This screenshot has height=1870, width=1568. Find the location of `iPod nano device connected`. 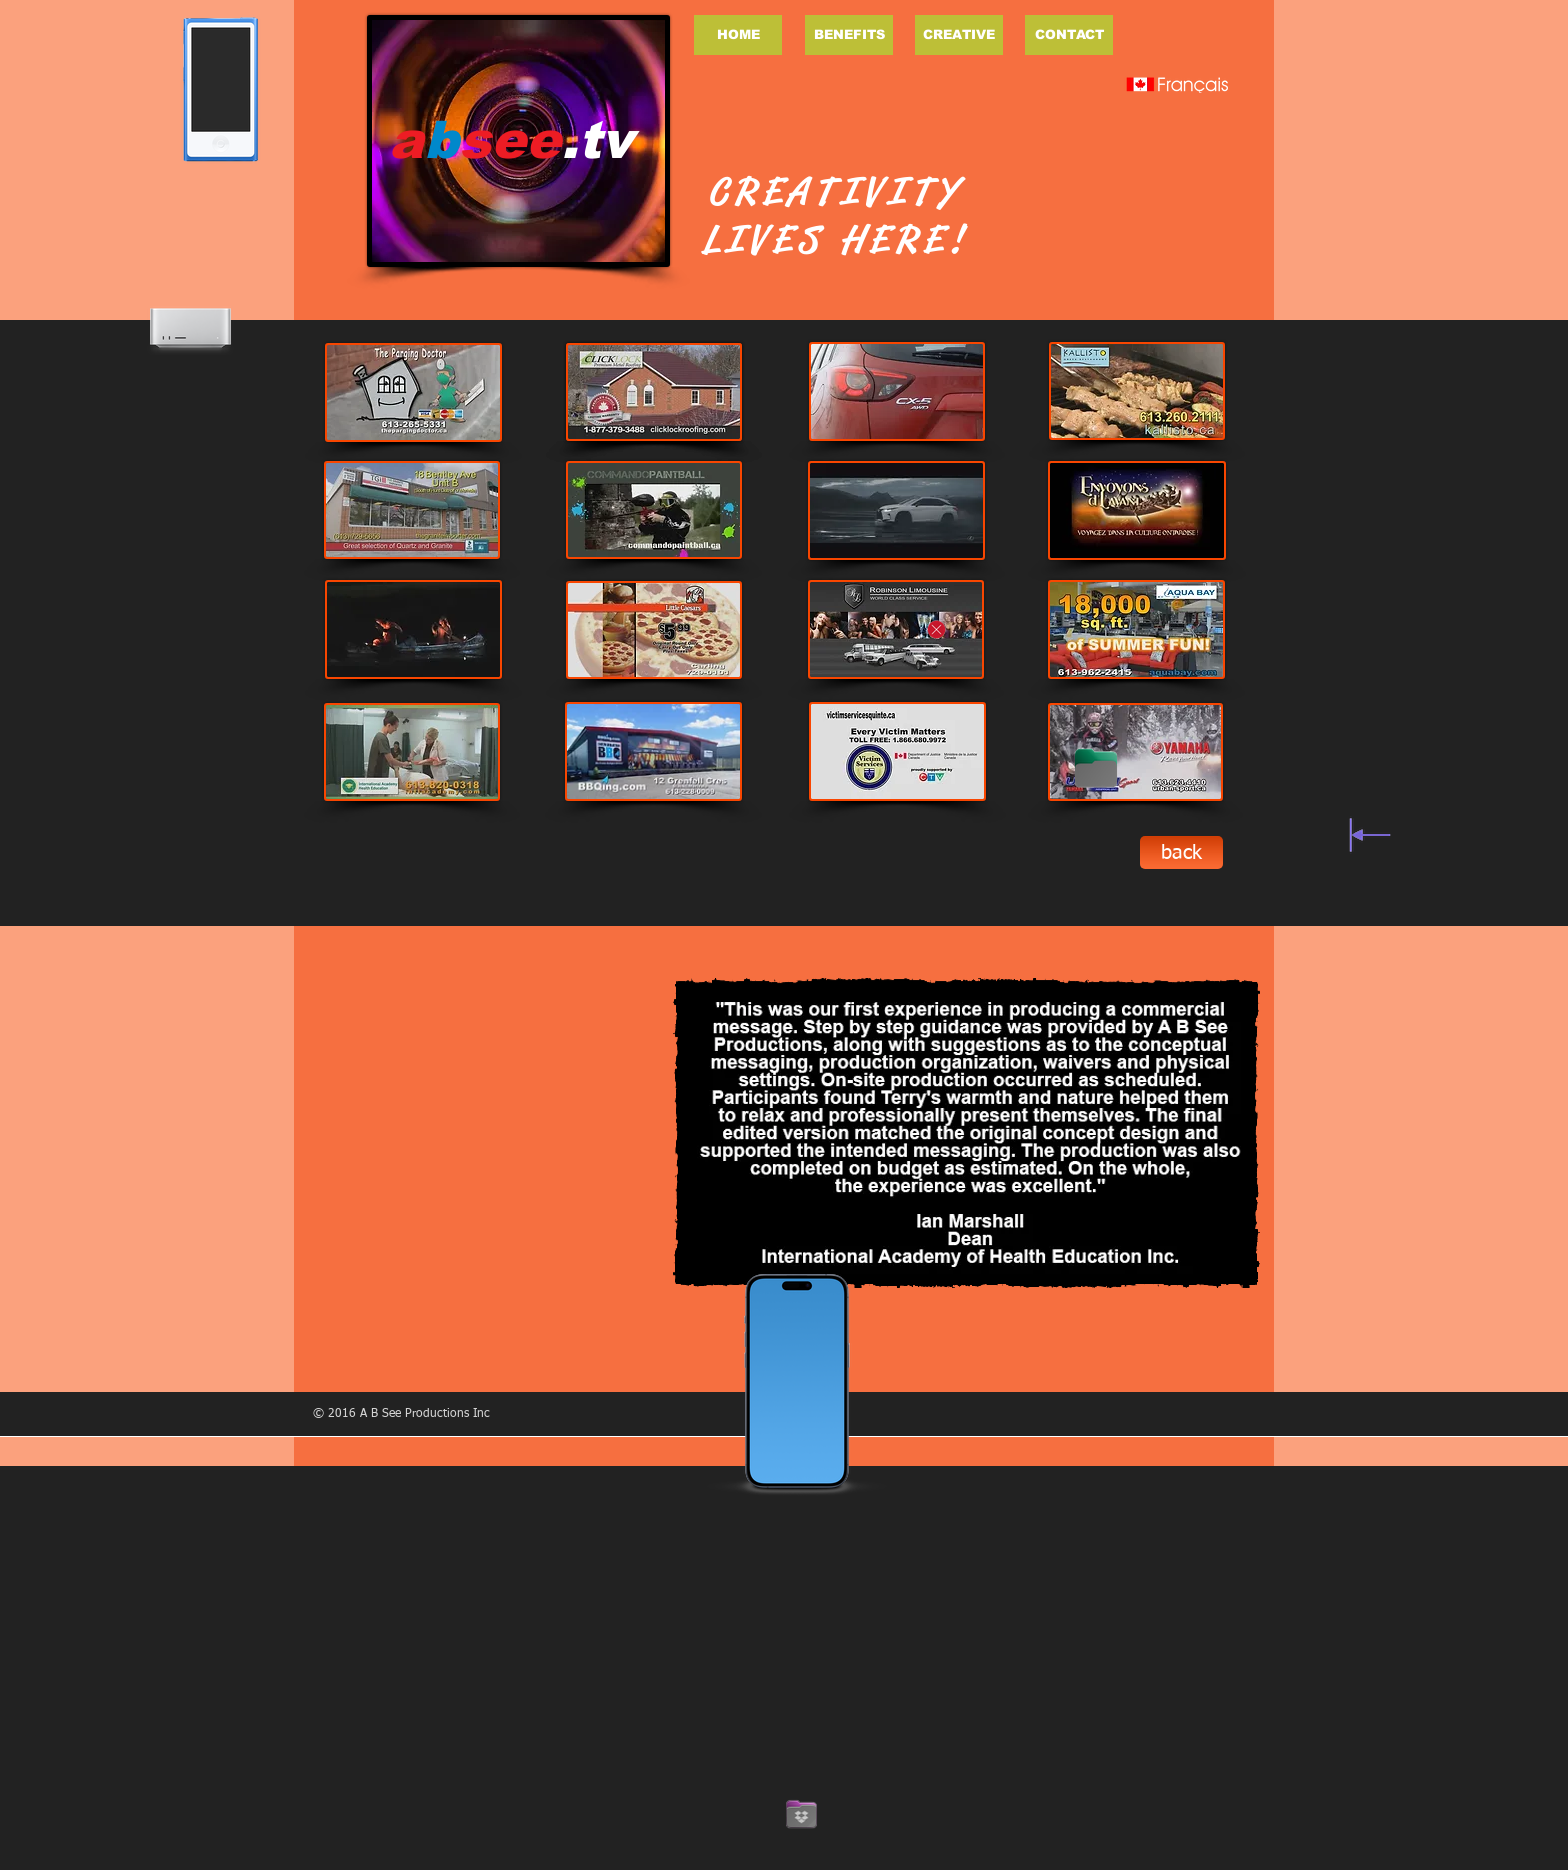

iPod nano device connected is located at coordinates (220, 89).